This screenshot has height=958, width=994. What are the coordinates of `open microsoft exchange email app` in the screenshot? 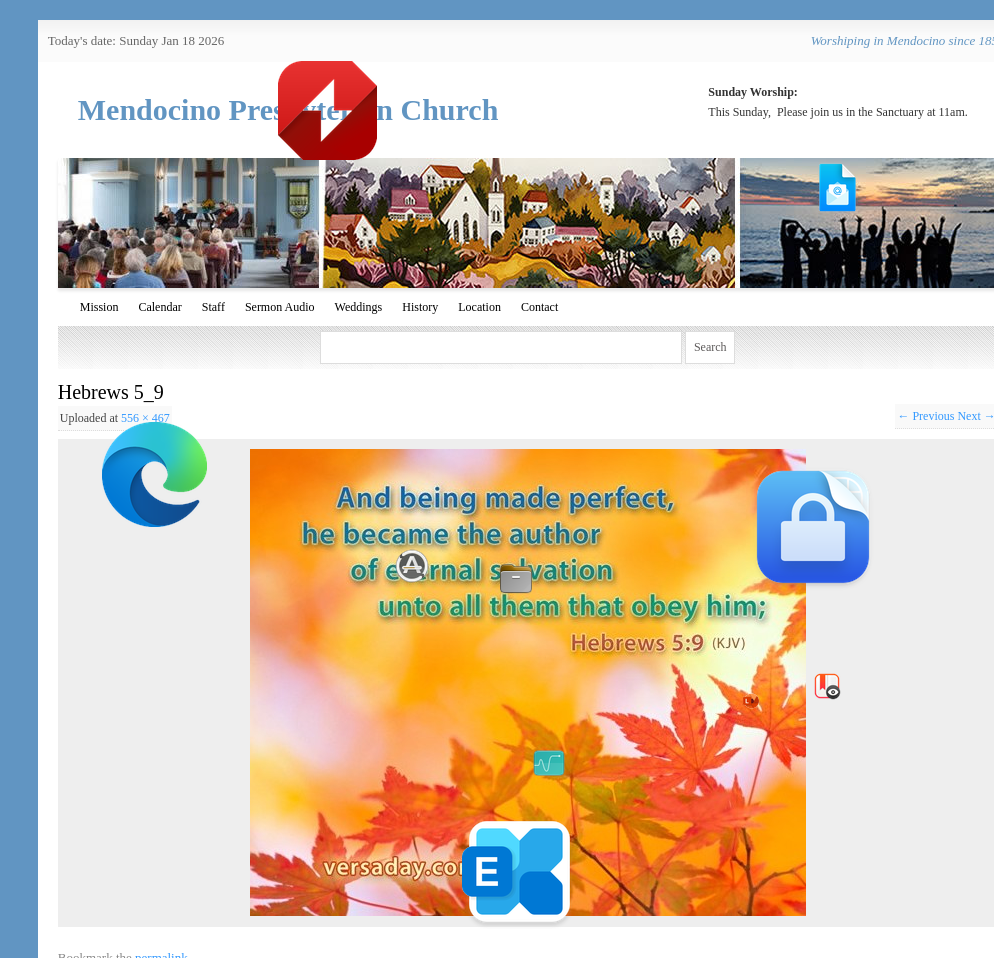 It's located at (519, 871).